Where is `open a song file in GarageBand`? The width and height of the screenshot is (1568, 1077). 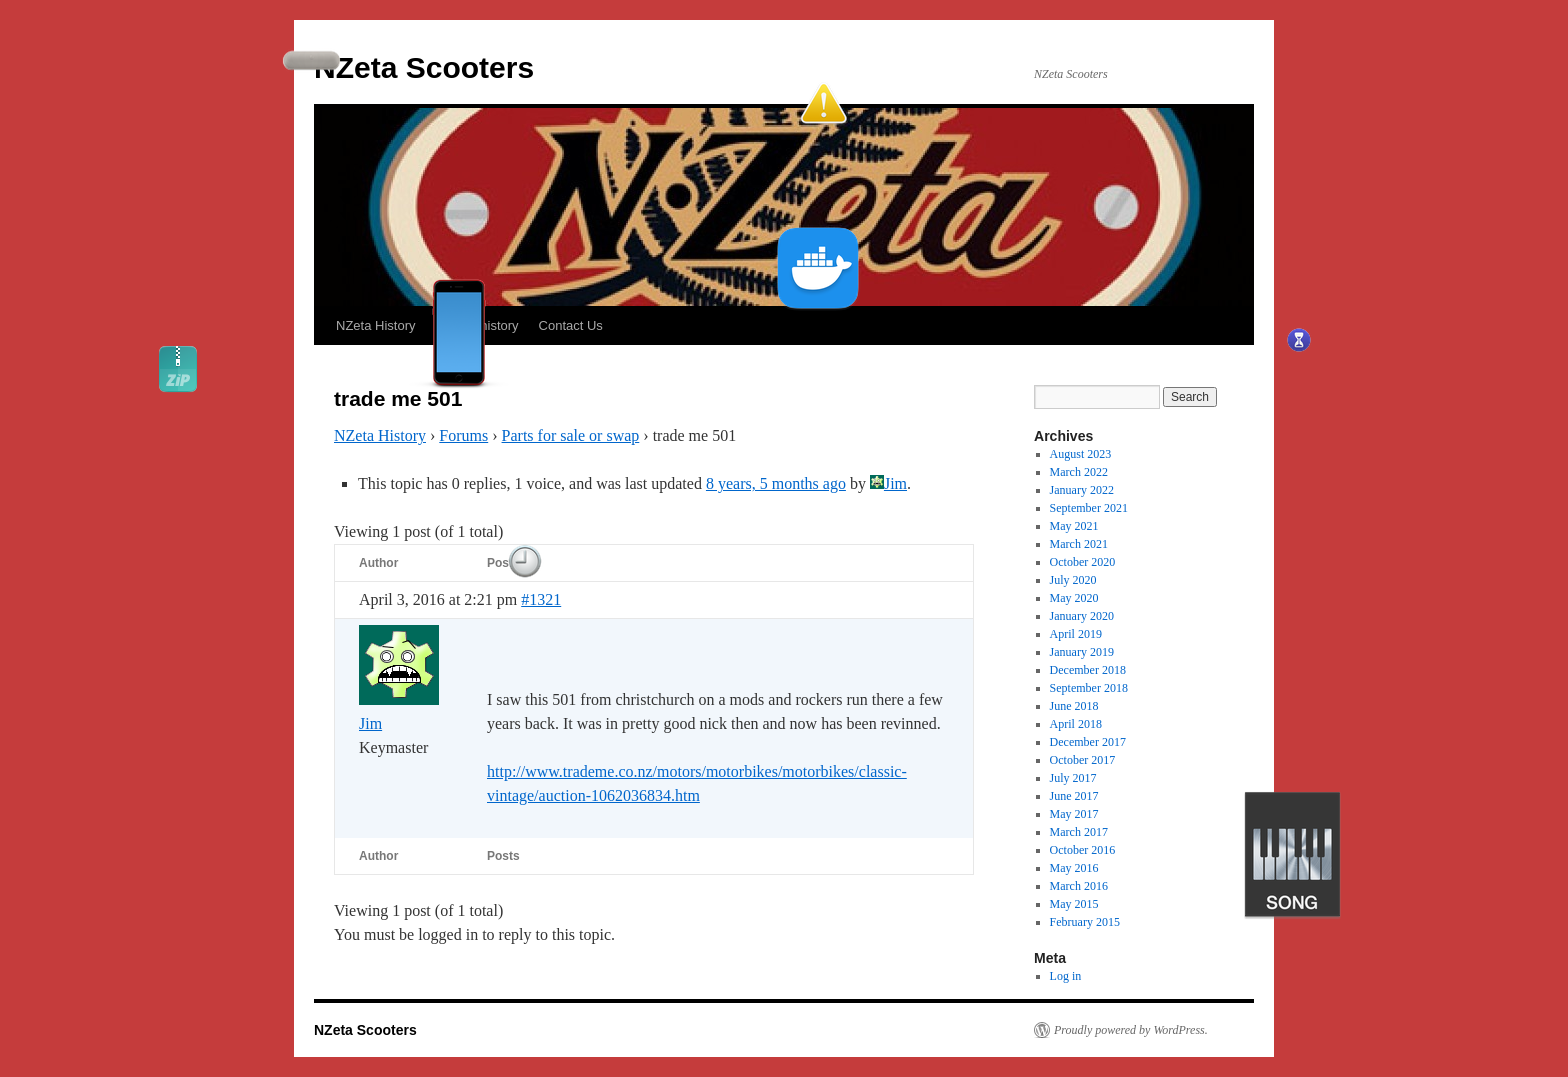 open a song file in GarageBand is located at coordinates (1292, 857).